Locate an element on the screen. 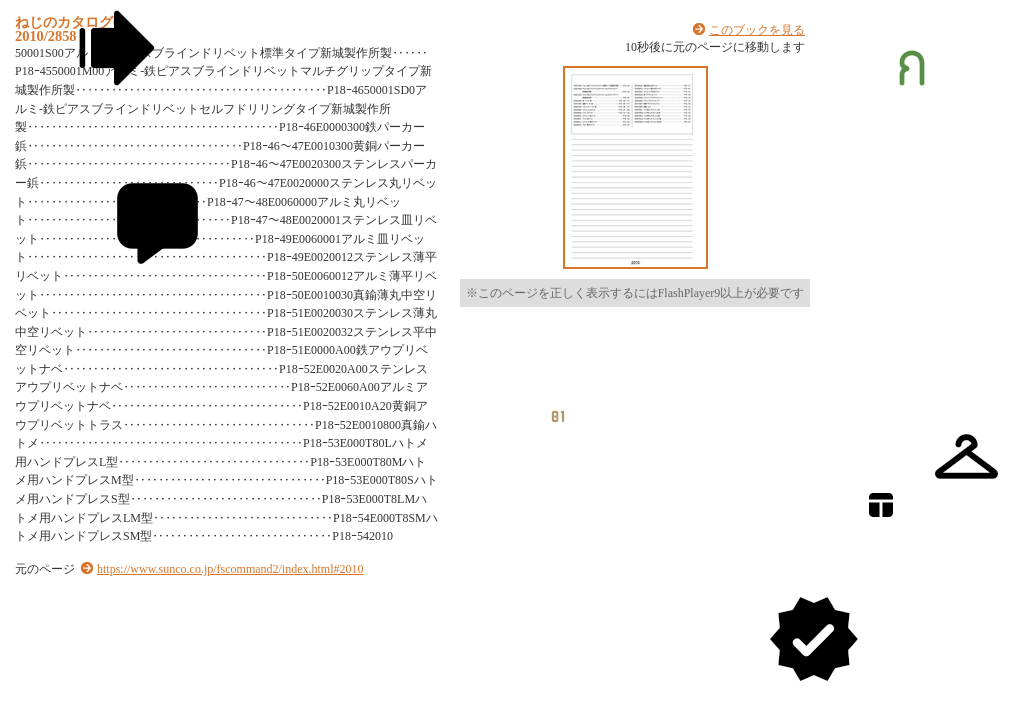 The image size is (1024, 720). switch to Thai language input is located at coordinates (912, 68).